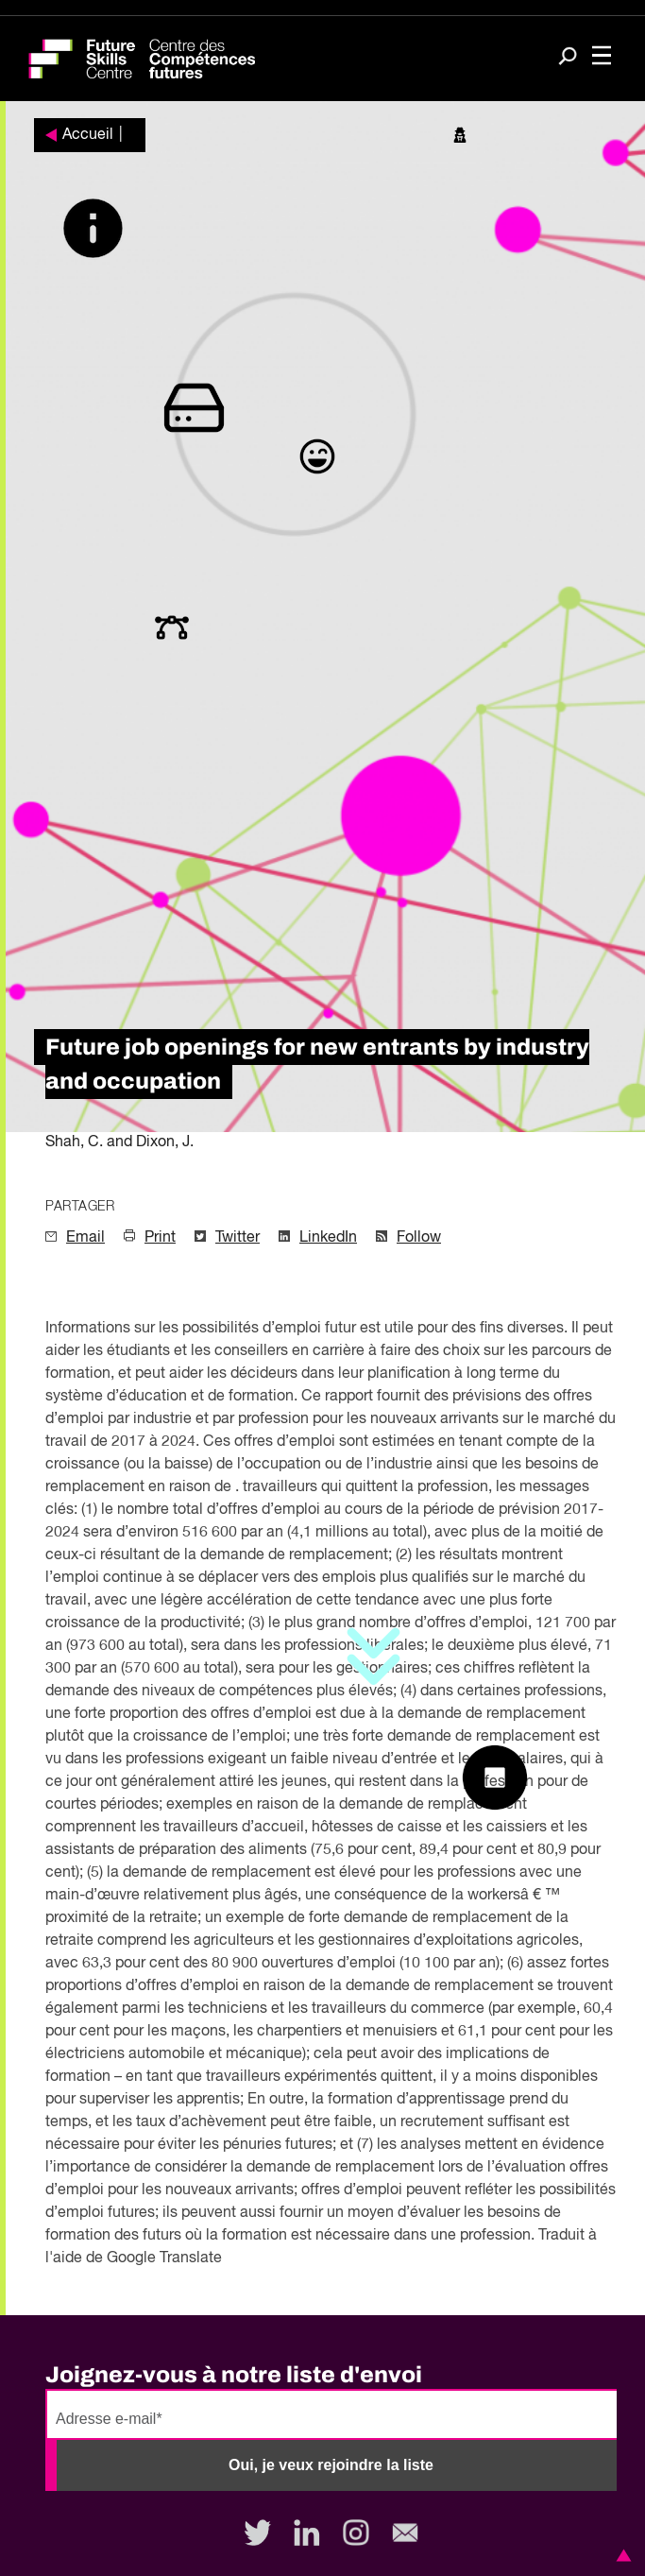 This screenshot has height=2576, width=645. Describe the element at coordinates (317, 456) in the screenshot. I see `add a playful or humorous reaction` at that location.